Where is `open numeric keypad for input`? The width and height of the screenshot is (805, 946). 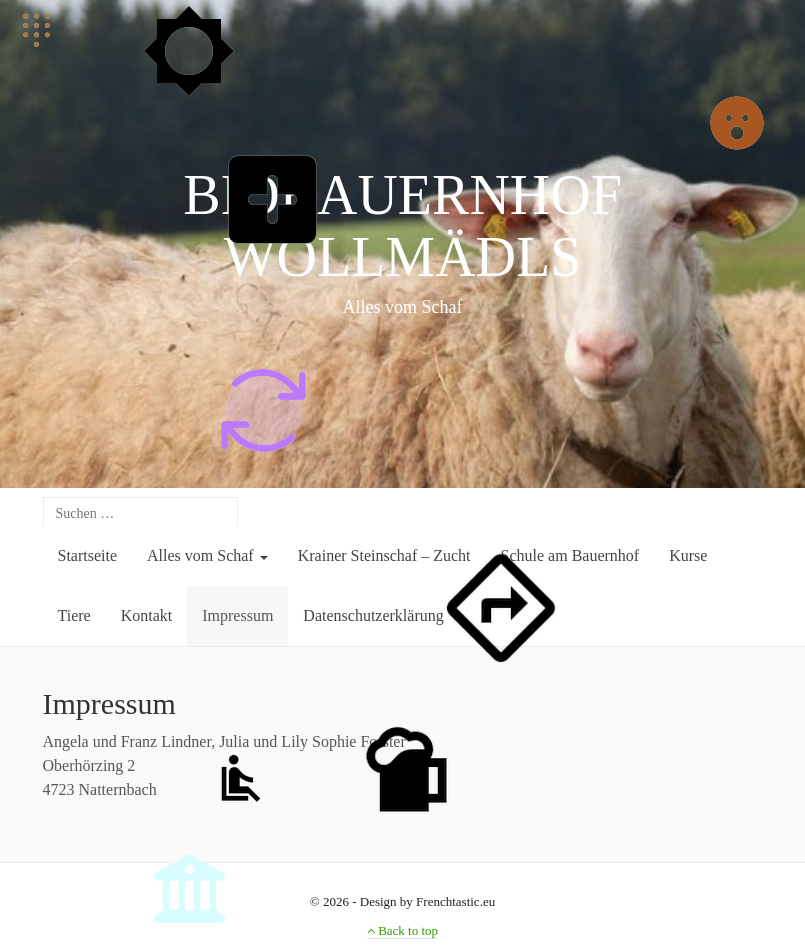 open numeric keypad for input is located at coordinates (36, 29).